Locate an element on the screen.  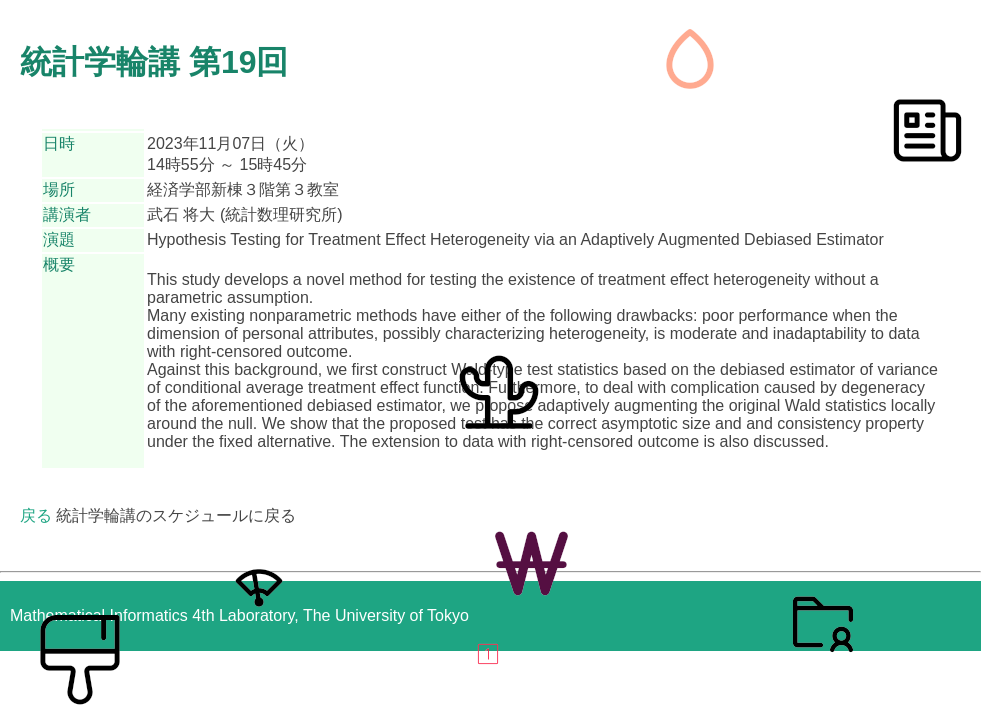
access user profile folder is located at coordinates (823, 622).